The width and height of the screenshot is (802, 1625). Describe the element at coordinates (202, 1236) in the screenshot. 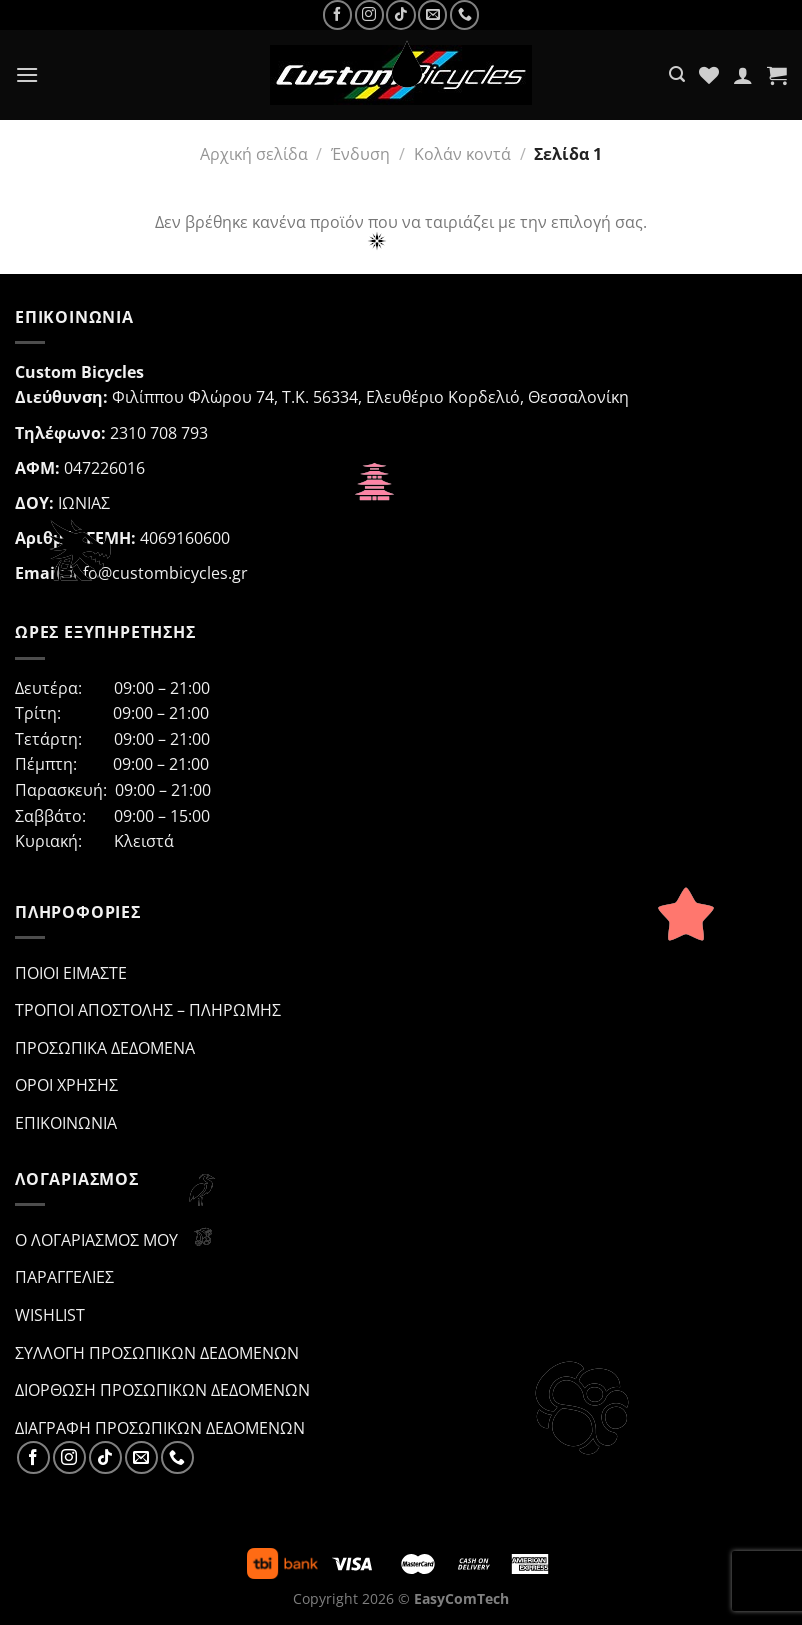

I see `fire attack or spell ability in a game` at that location.